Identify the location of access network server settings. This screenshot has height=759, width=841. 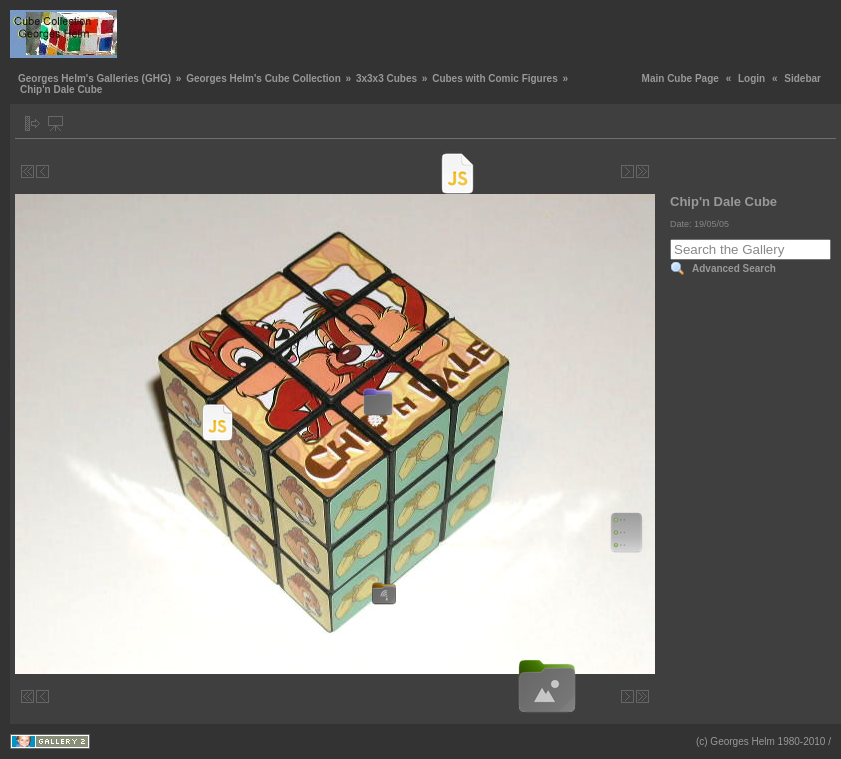
(626, 532).